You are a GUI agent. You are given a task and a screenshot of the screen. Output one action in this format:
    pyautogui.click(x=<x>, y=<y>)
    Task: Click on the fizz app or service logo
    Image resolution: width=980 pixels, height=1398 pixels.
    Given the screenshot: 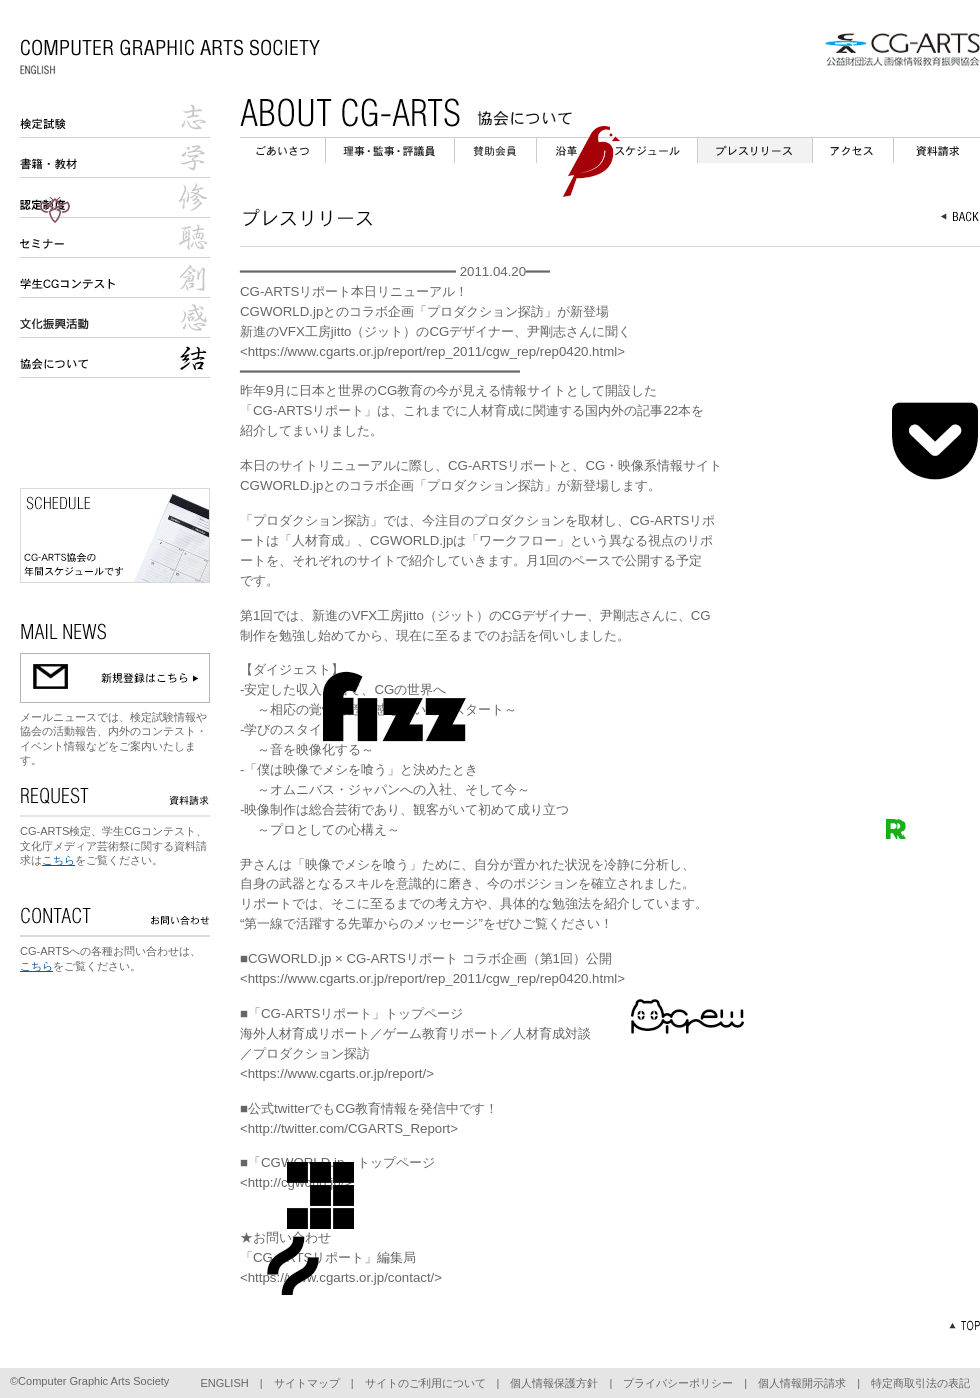 What is the action you would take?
    pyautogui.click(x=394, y=706)
    